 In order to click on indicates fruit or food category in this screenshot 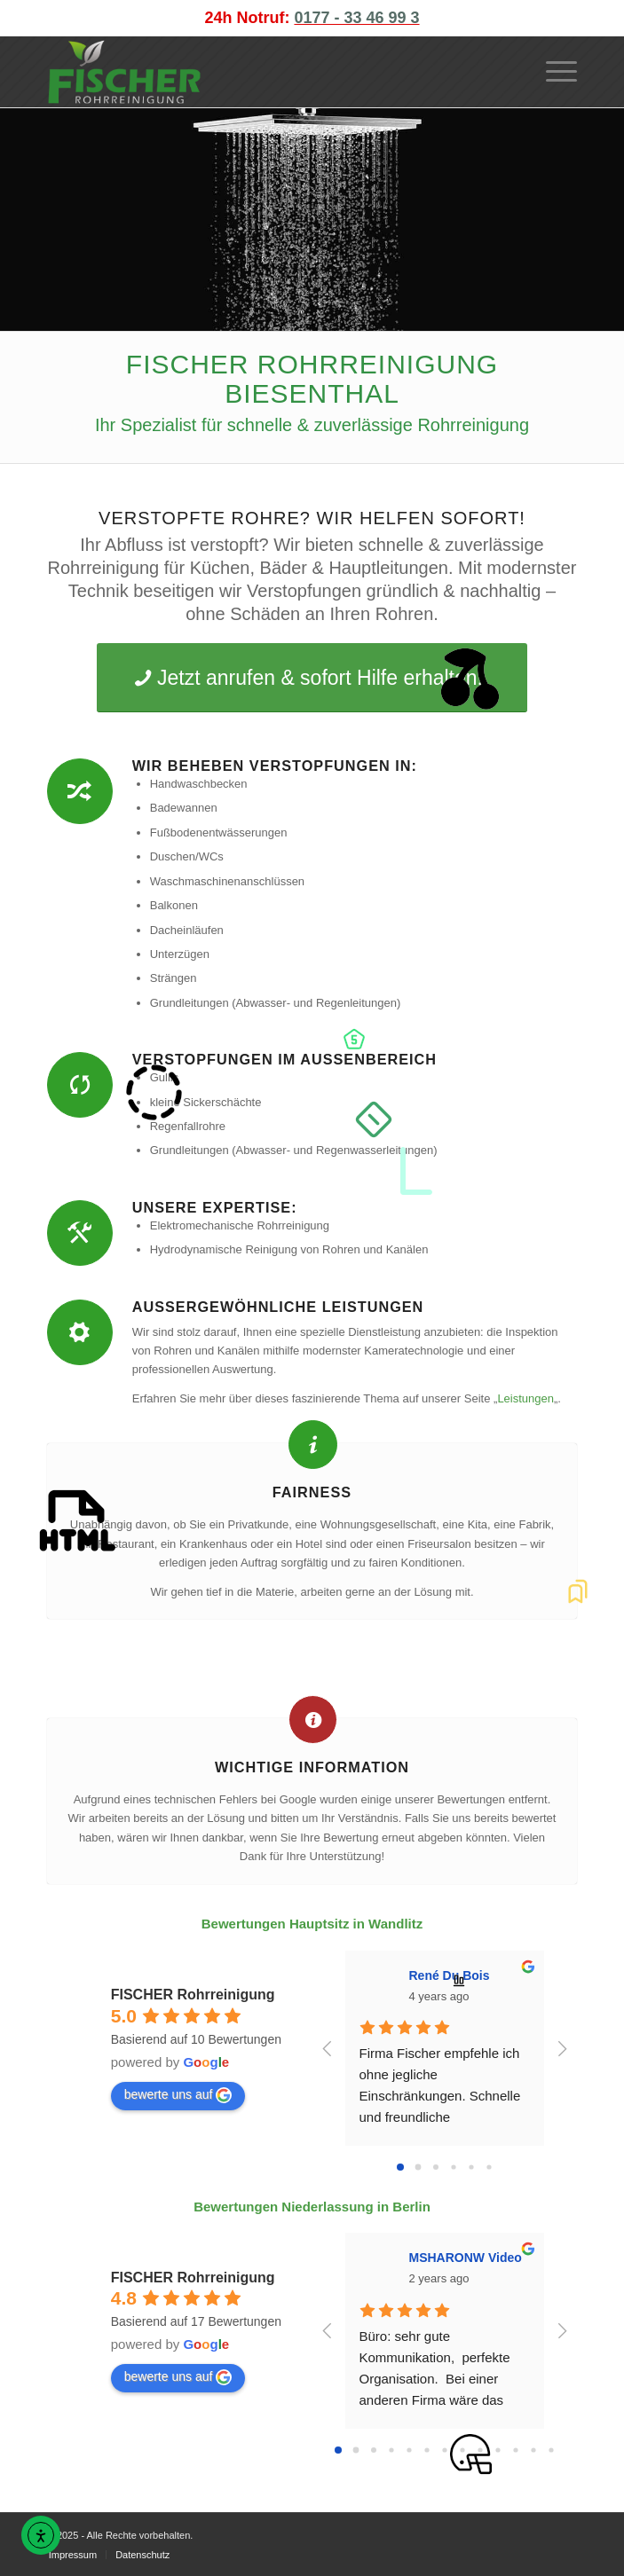, I will do `click(470, 677)`.